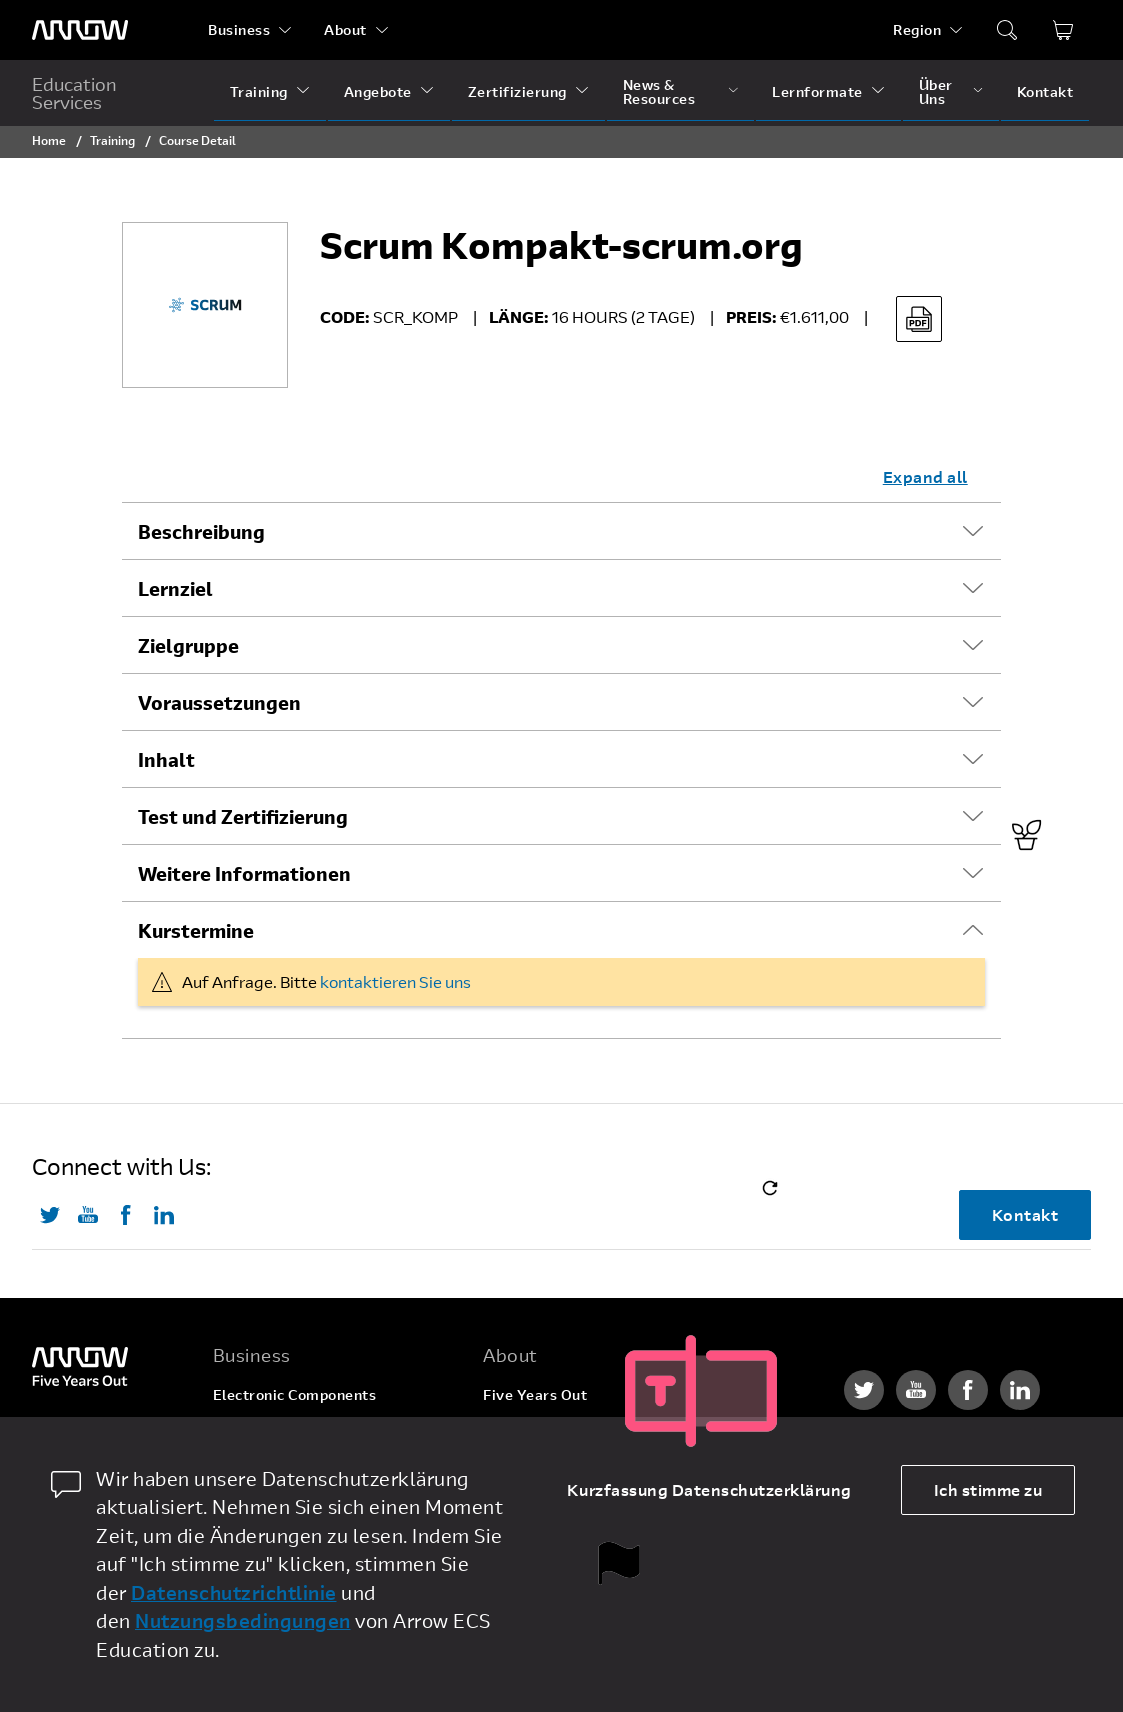 The height and width of the screenshot is (1712, 1123). I want to click on refresh or reload the current page, so click(770, 1188).